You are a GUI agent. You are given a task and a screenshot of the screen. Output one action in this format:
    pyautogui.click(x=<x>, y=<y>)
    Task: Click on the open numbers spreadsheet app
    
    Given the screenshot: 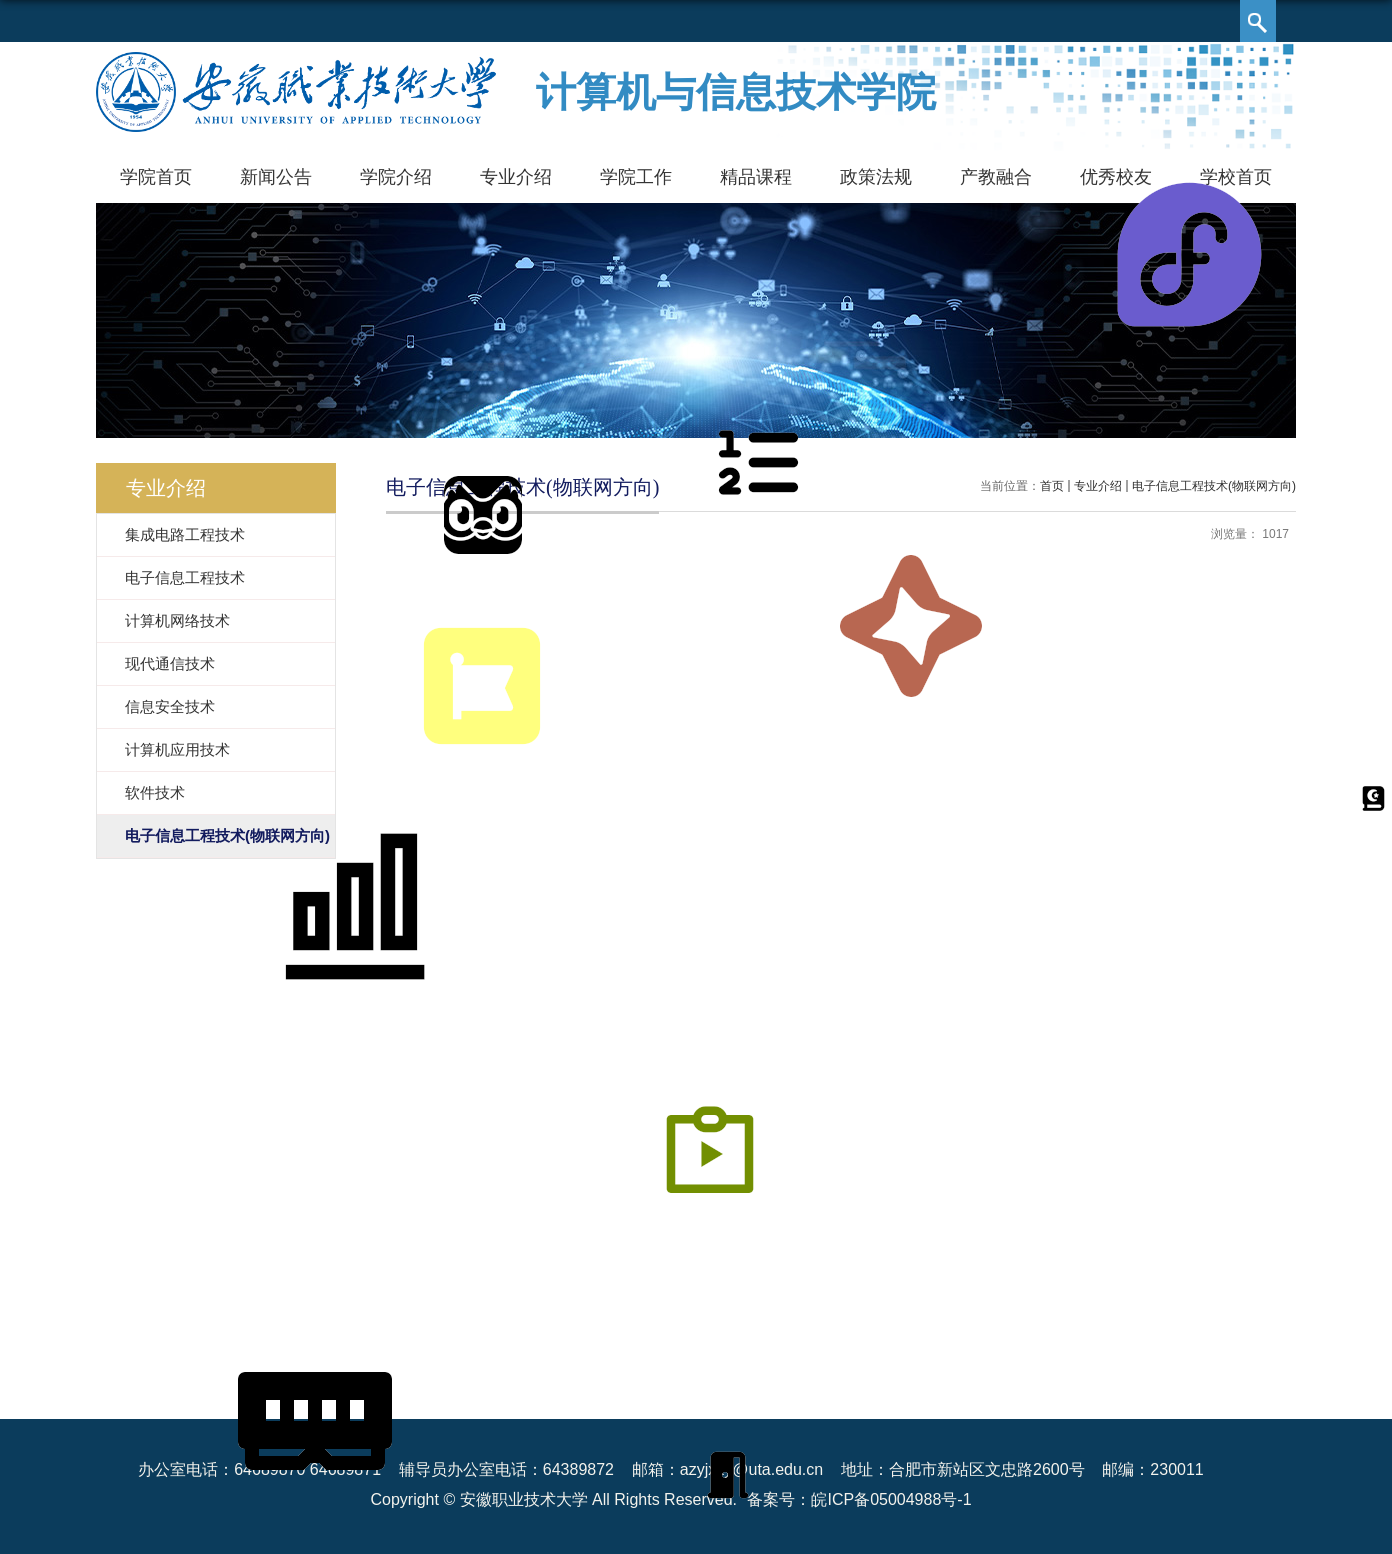 What is the action you would take?
    pyautogui.click(x=351, y=906)
    